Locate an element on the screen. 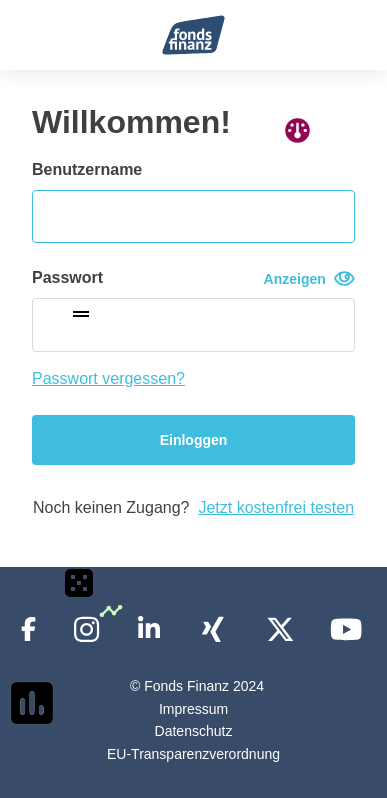  view performance or speed metrics is located at coordinates (297, 130).